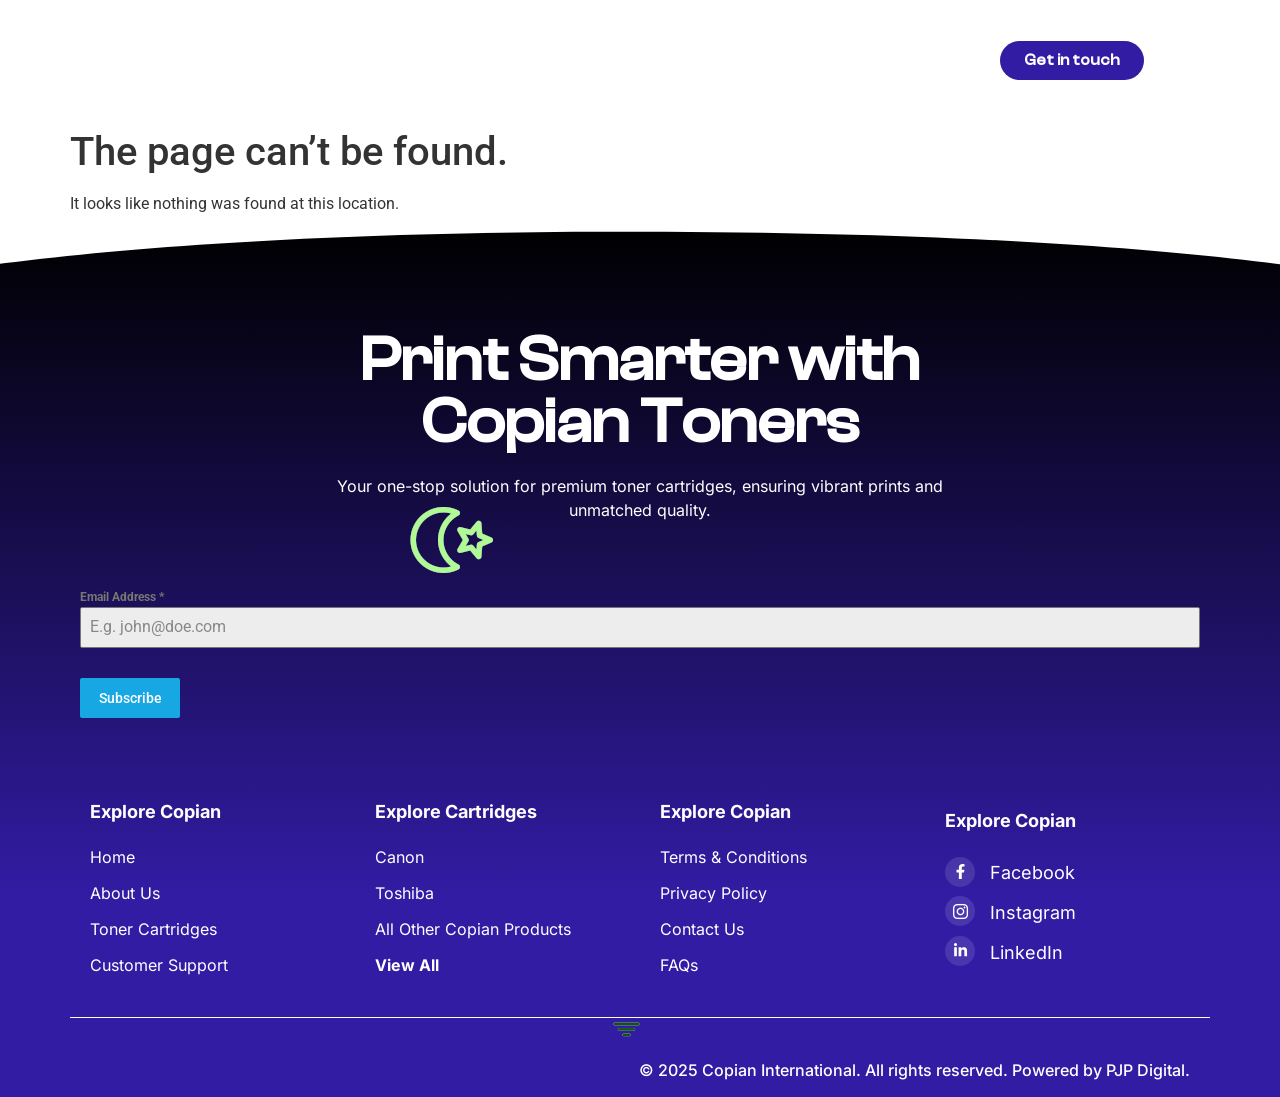 The image size is (1280, 1097). What do you see at coordinates (449, 540) in the screenshot?
I see `indicates Islamic religious content or features` at bounding box center [449, 540].